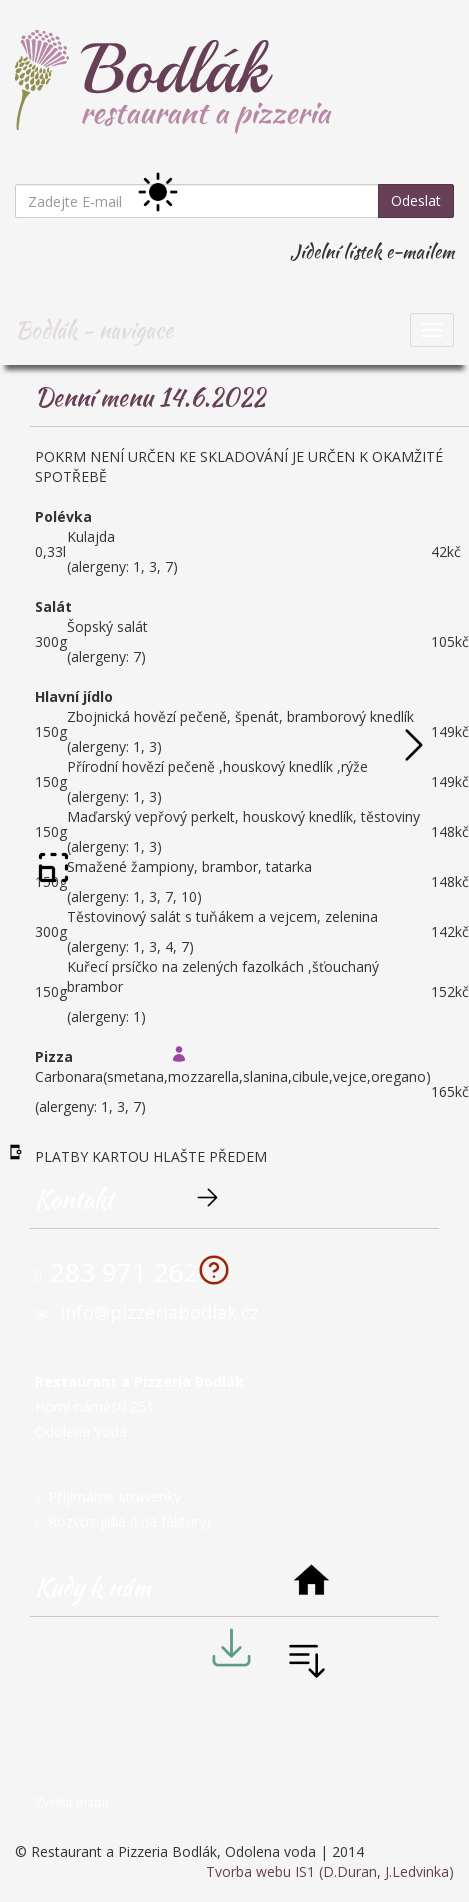 The height and width of the screenshot is (1902, 469). What do you see at coordinates (207, 1197) in the screenshot?
I see `navigate to the next item or page` at bounding box center [207, 1197].